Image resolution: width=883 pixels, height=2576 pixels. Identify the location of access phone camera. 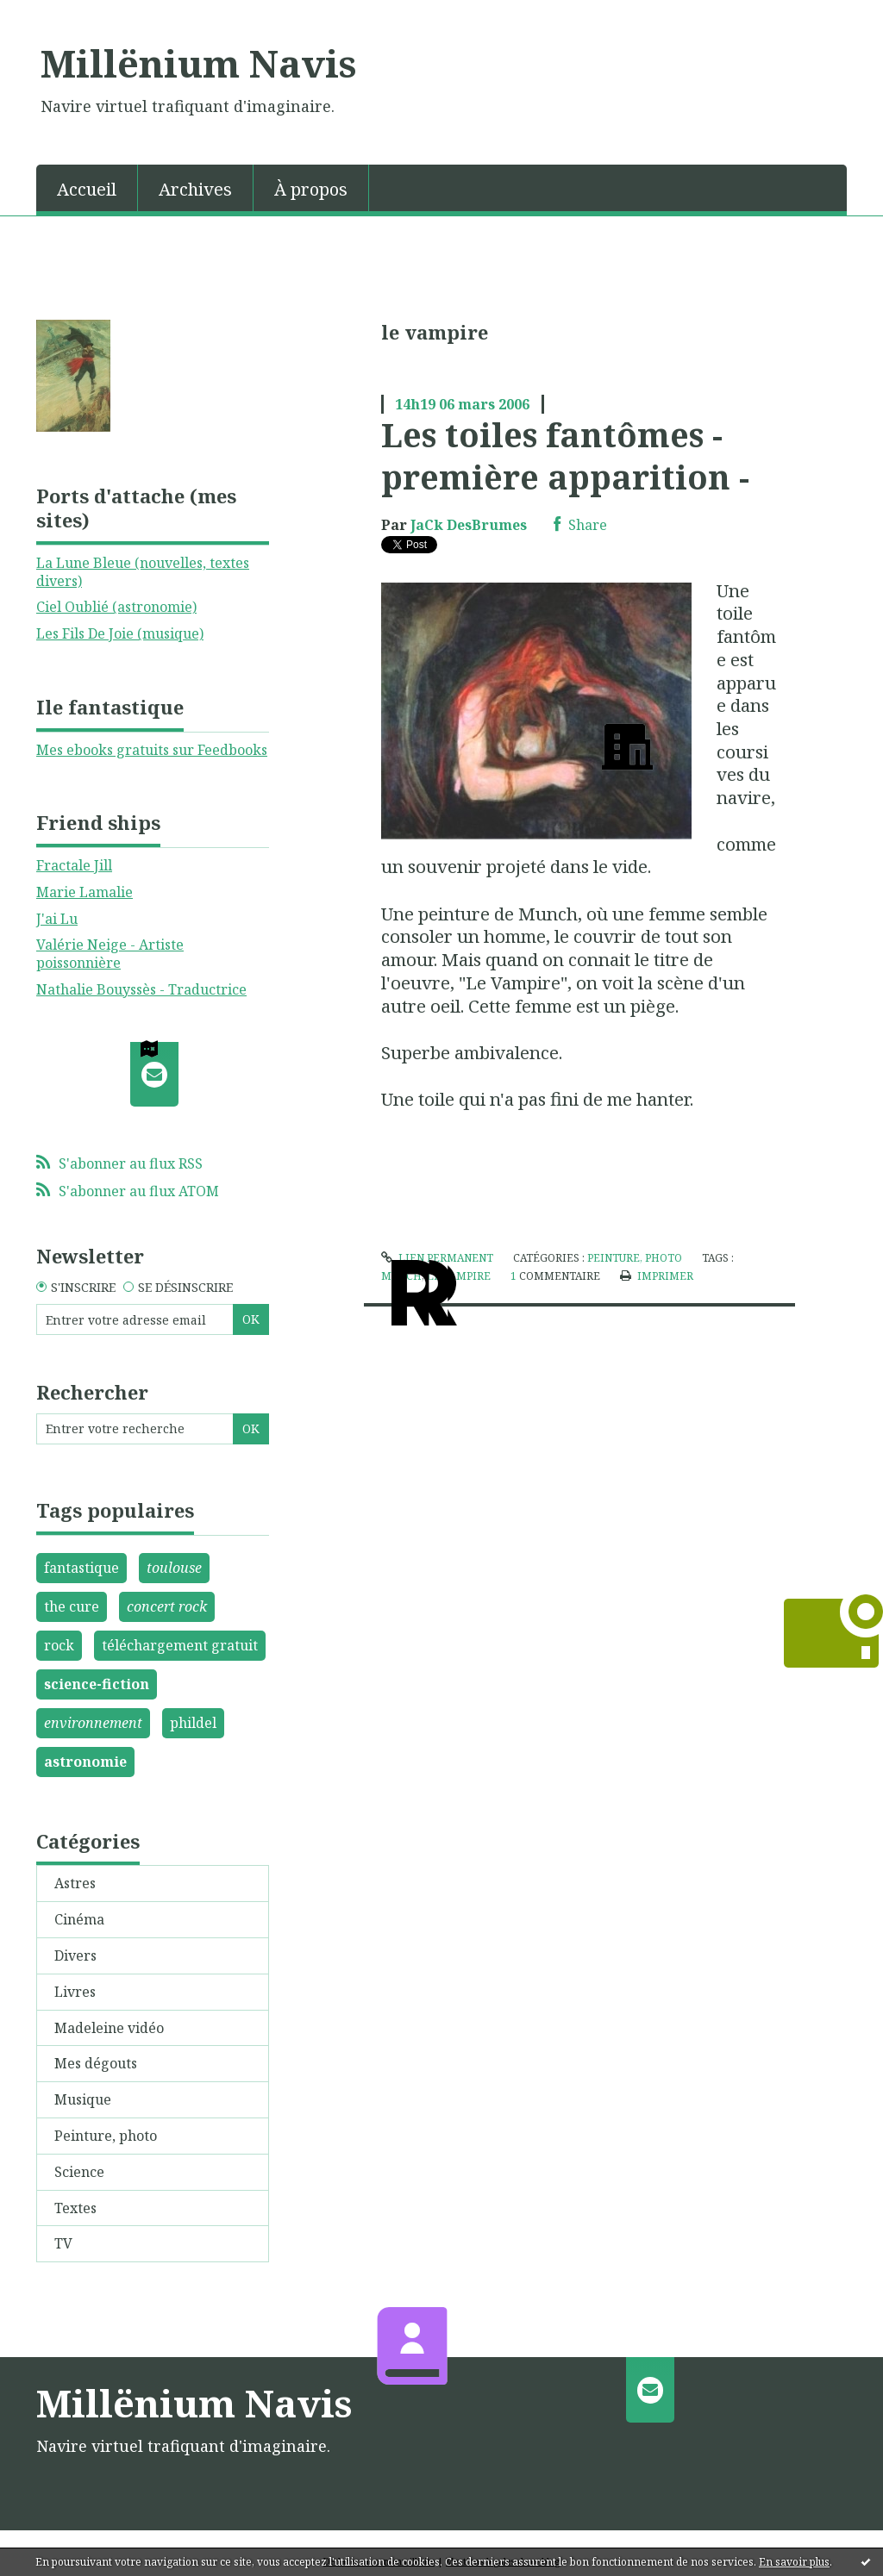
(831, 1633).